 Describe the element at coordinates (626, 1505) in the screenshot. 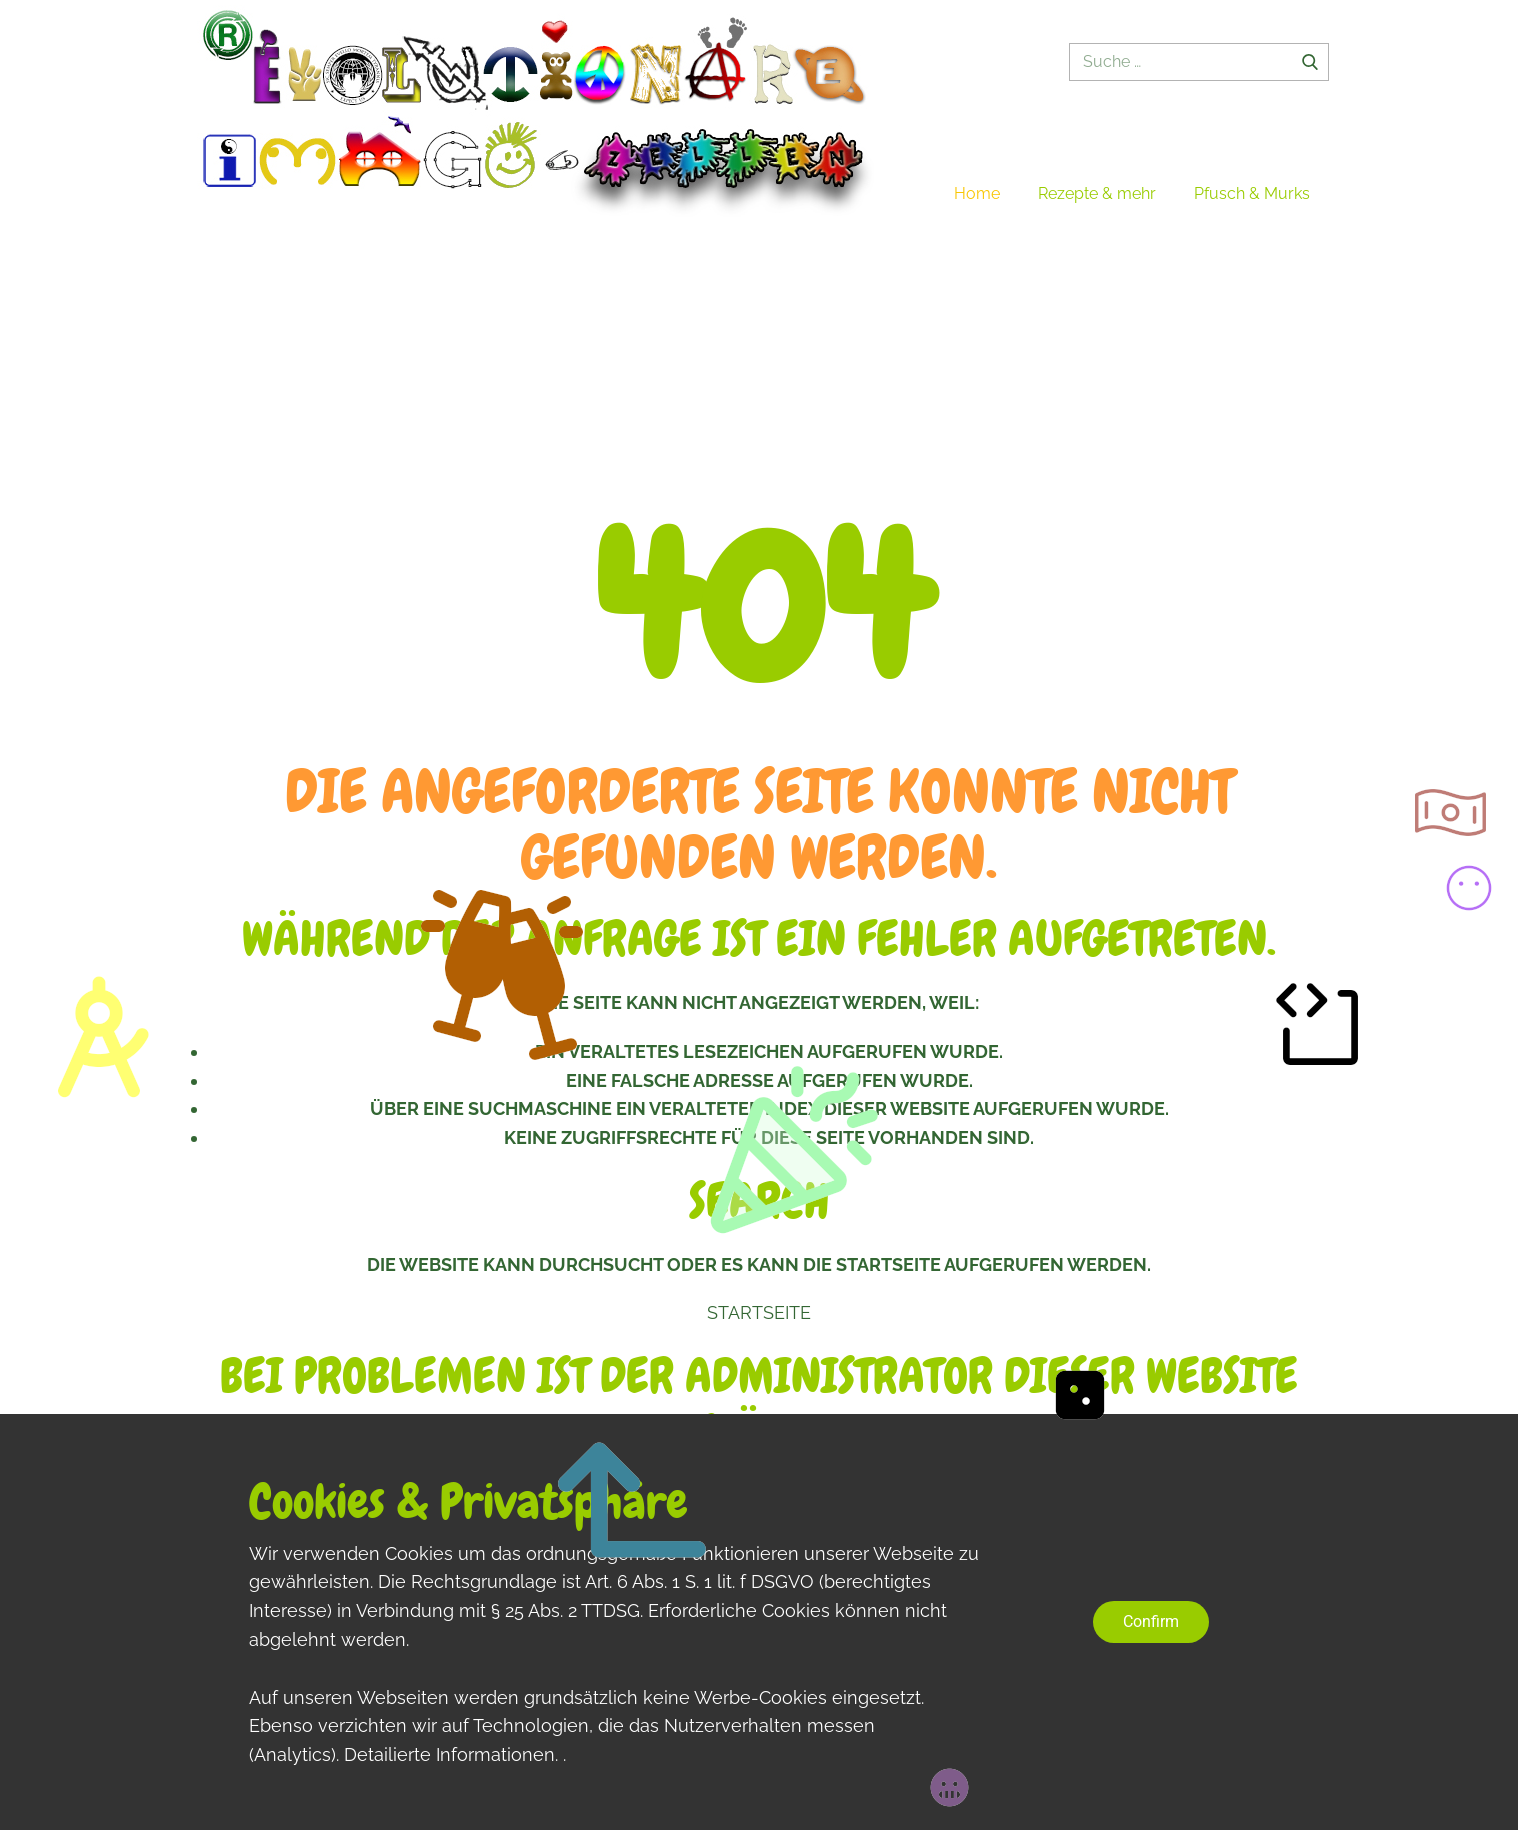

I see `go back and return to top` at that location.